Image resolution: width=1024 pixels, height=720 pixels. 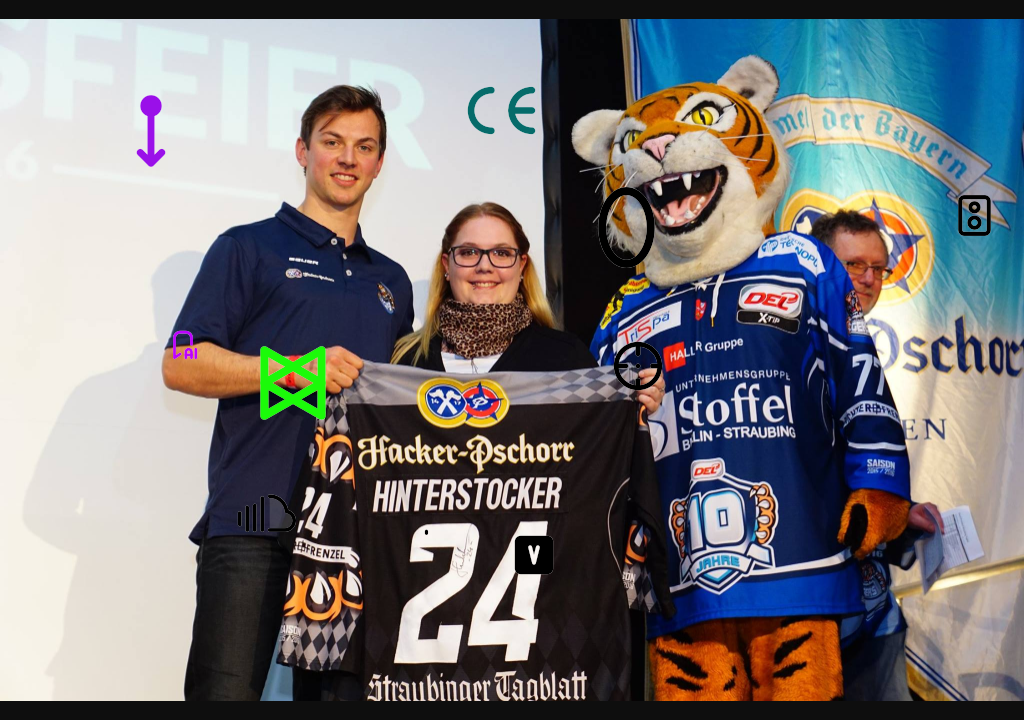 What do you see at coordinates (449, 514) in the screenshot?
I see `indicates no cellular signal available` at bounding box center [449, 514].